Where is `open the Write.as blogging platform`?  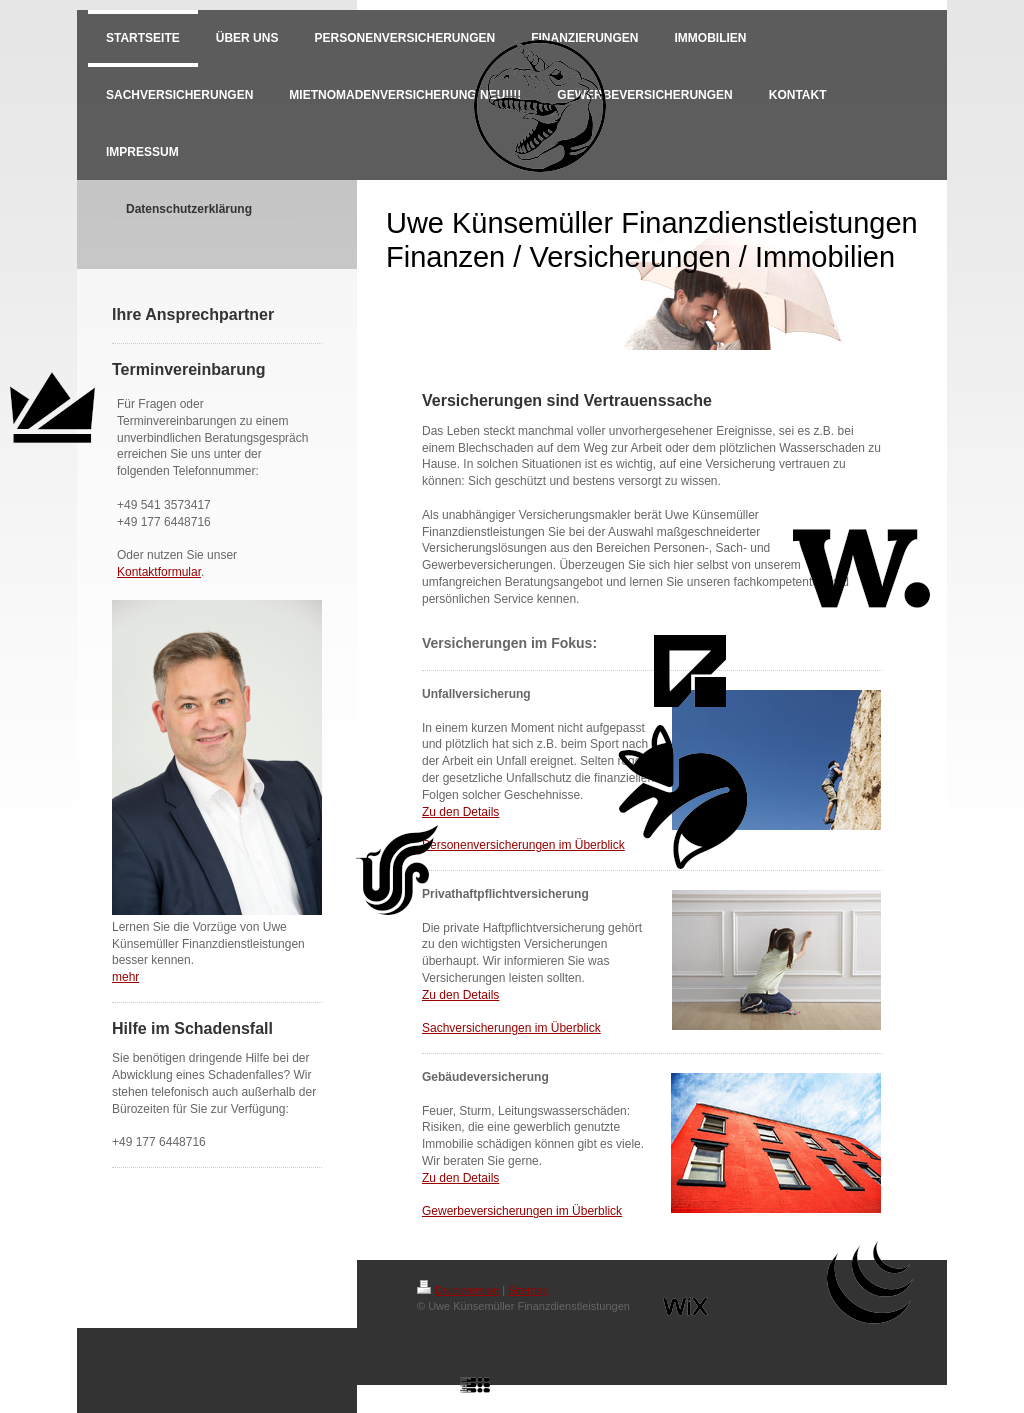
open the Write.as blogging platform is located at coordinates (861, 568).